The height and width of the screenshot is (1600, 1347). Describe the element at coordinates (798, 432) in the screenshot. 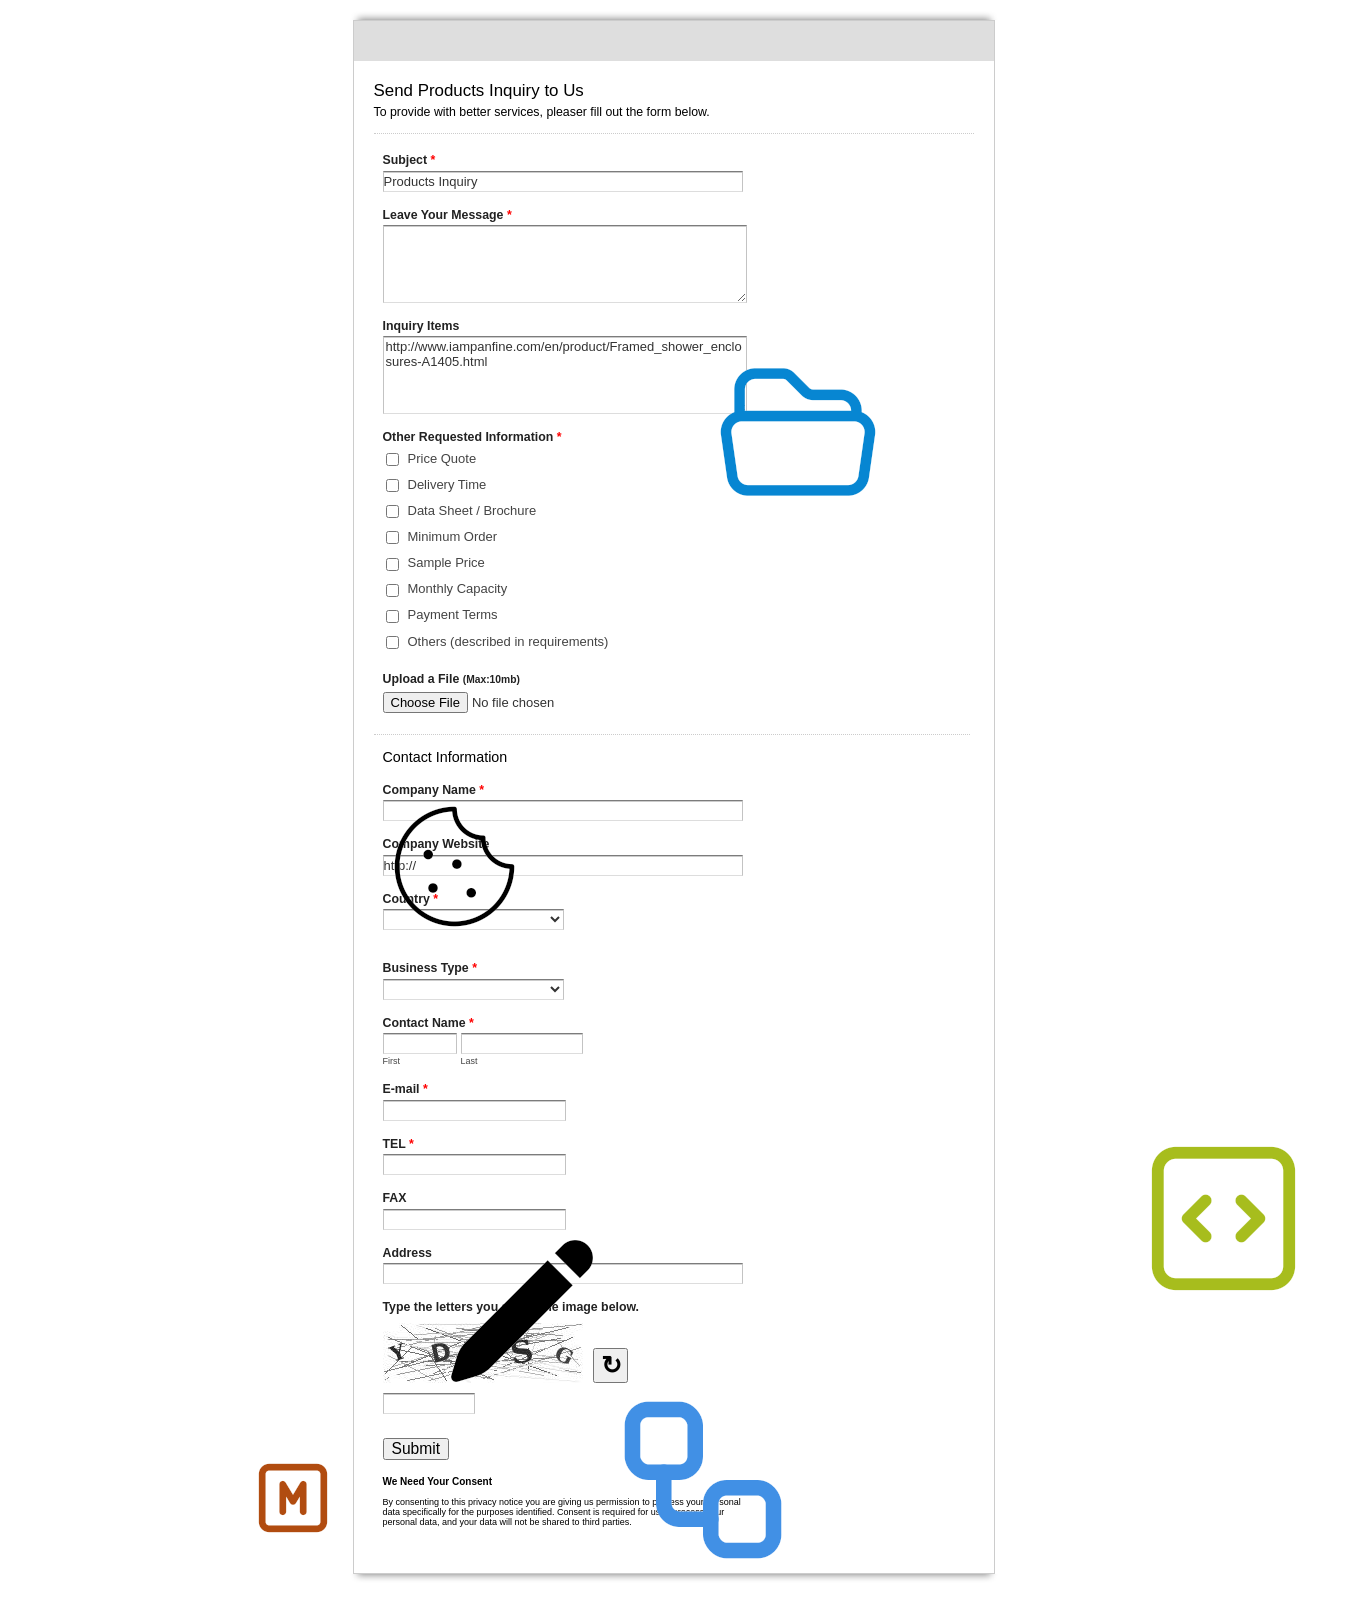

I see `view contents of an open folder` at that location.